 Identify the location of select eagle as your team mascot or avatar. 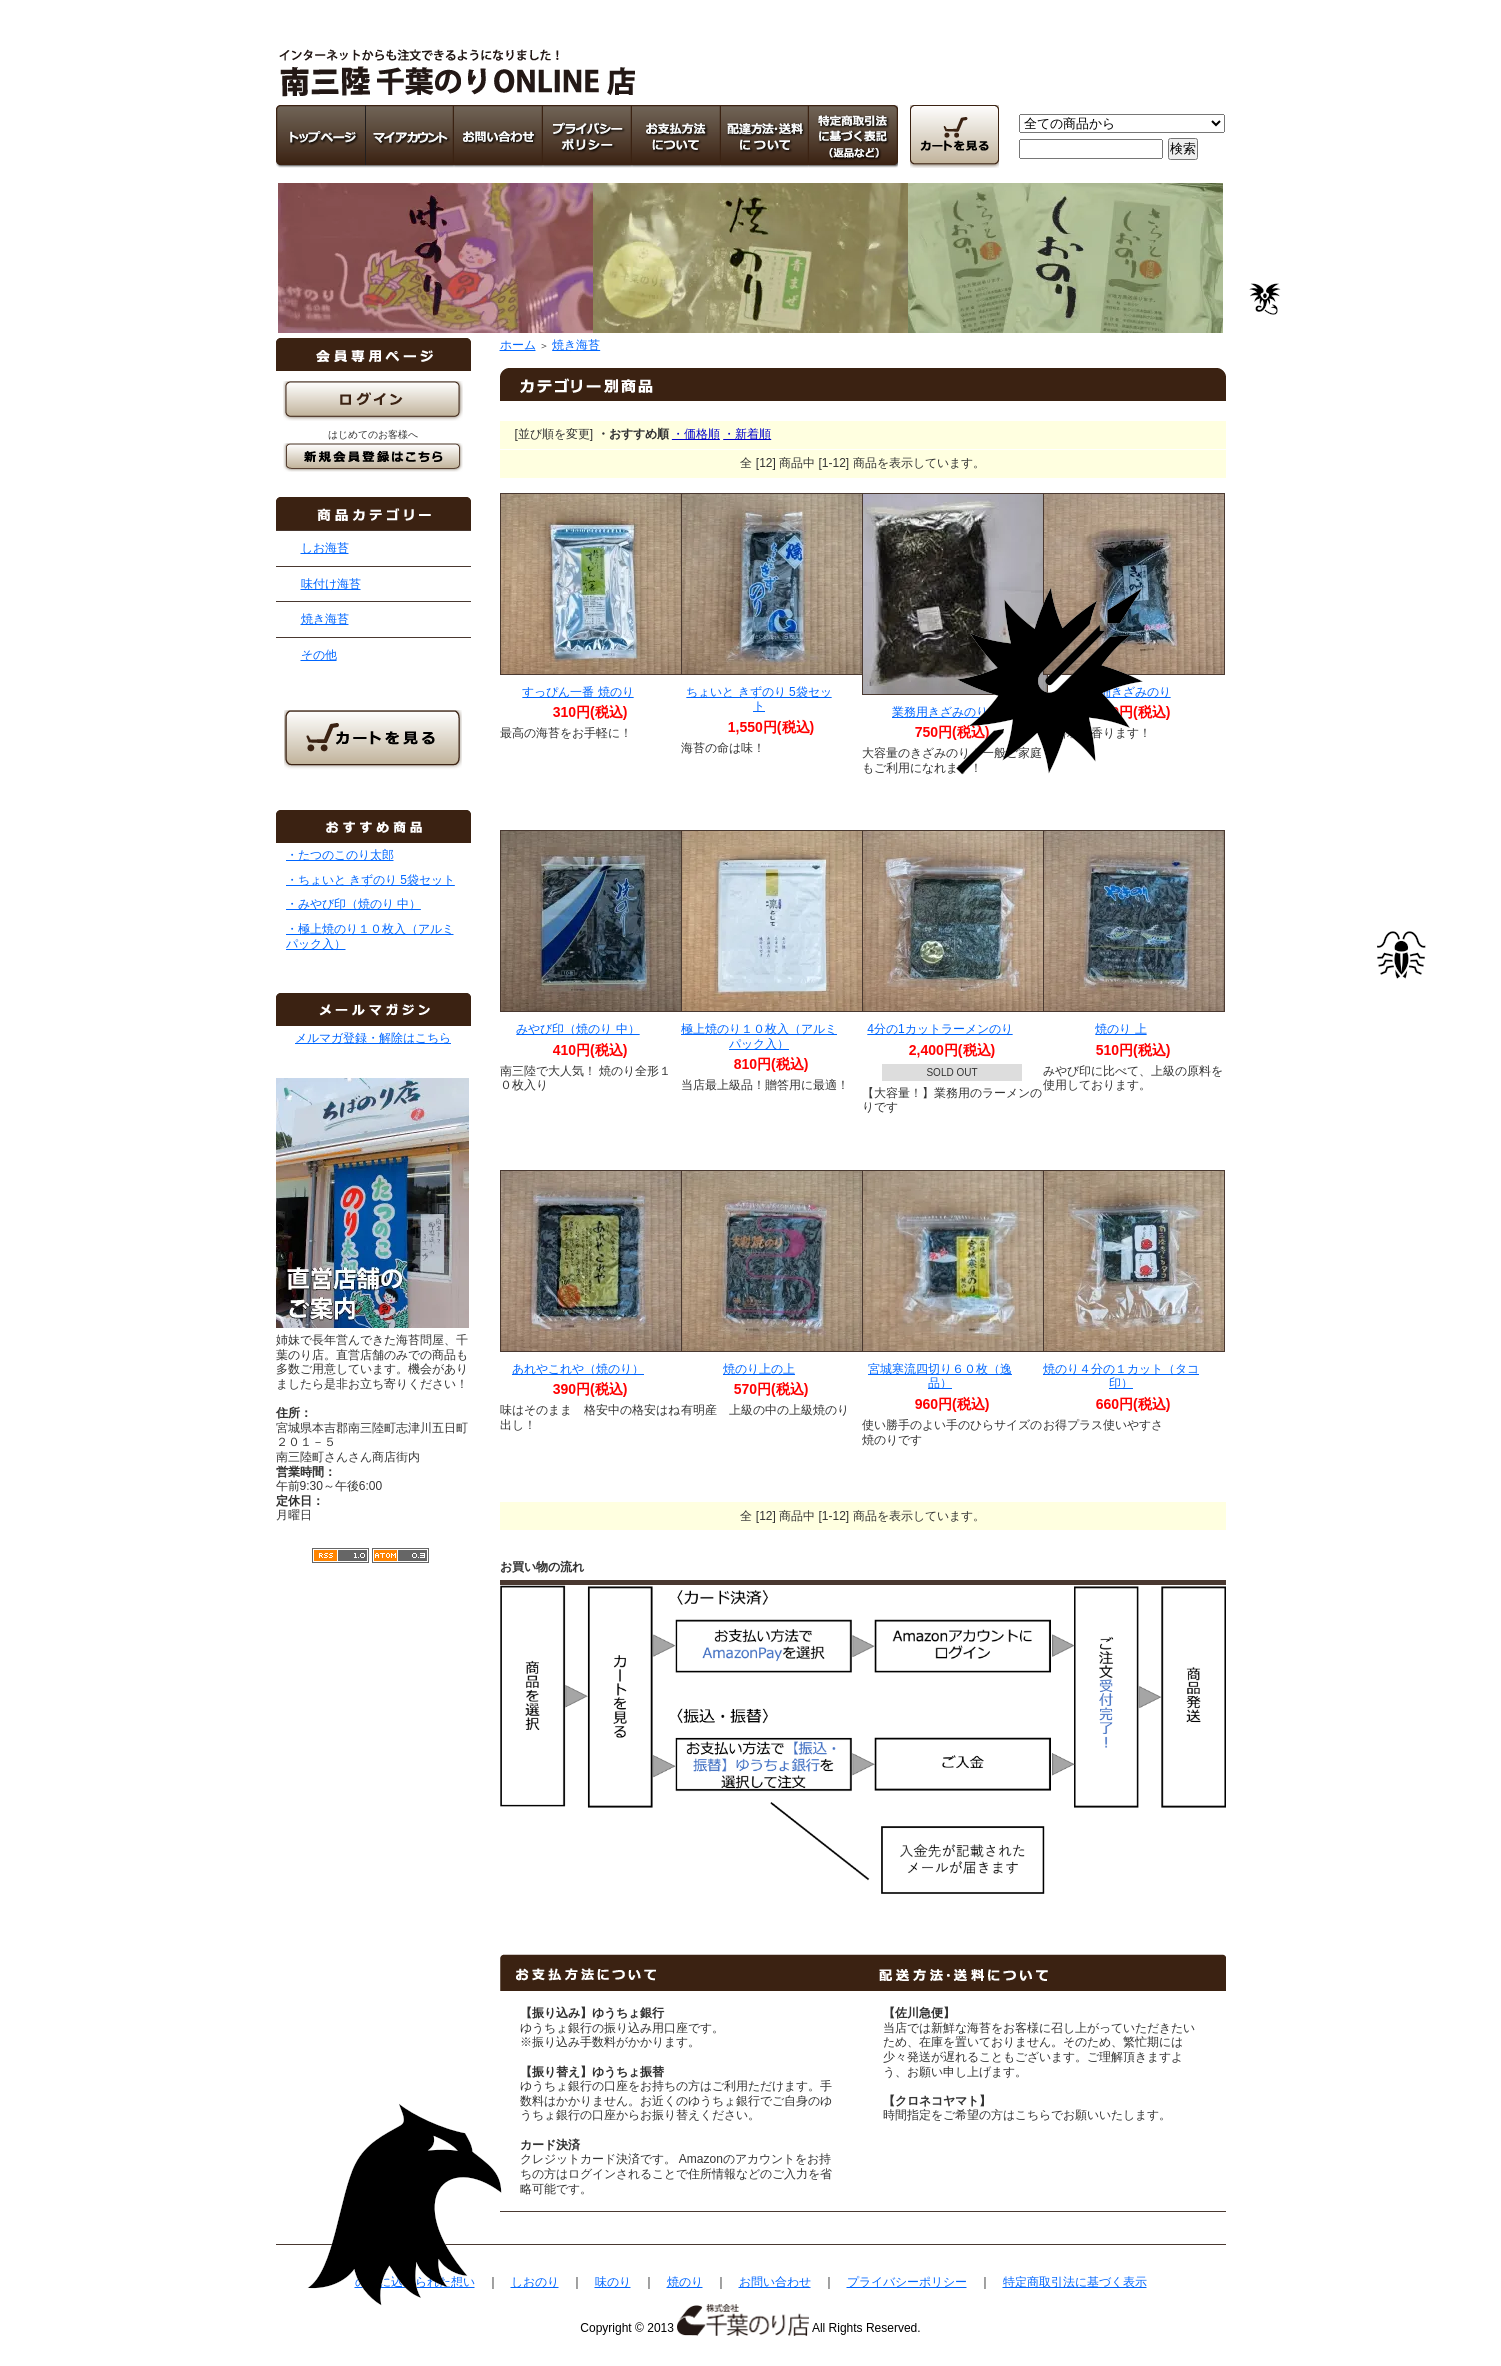
(404, 2204).